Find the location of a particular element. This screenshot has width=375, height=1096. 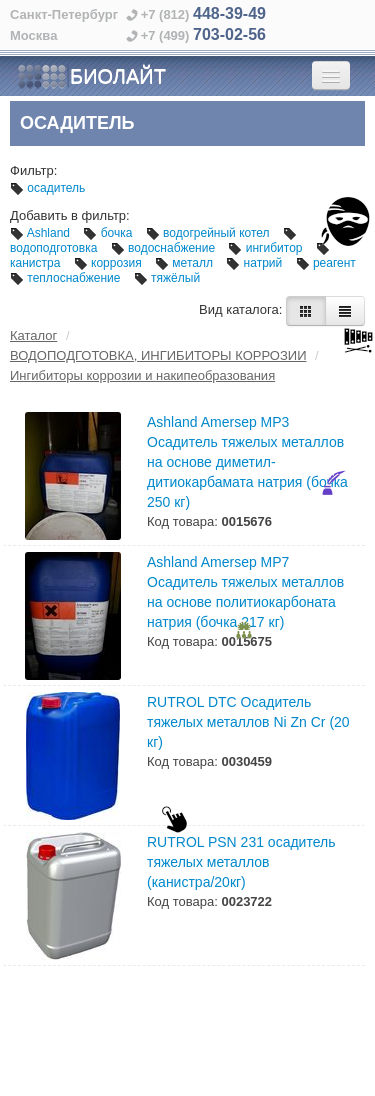

tap or click to interact is located at coordinates (174, 819).